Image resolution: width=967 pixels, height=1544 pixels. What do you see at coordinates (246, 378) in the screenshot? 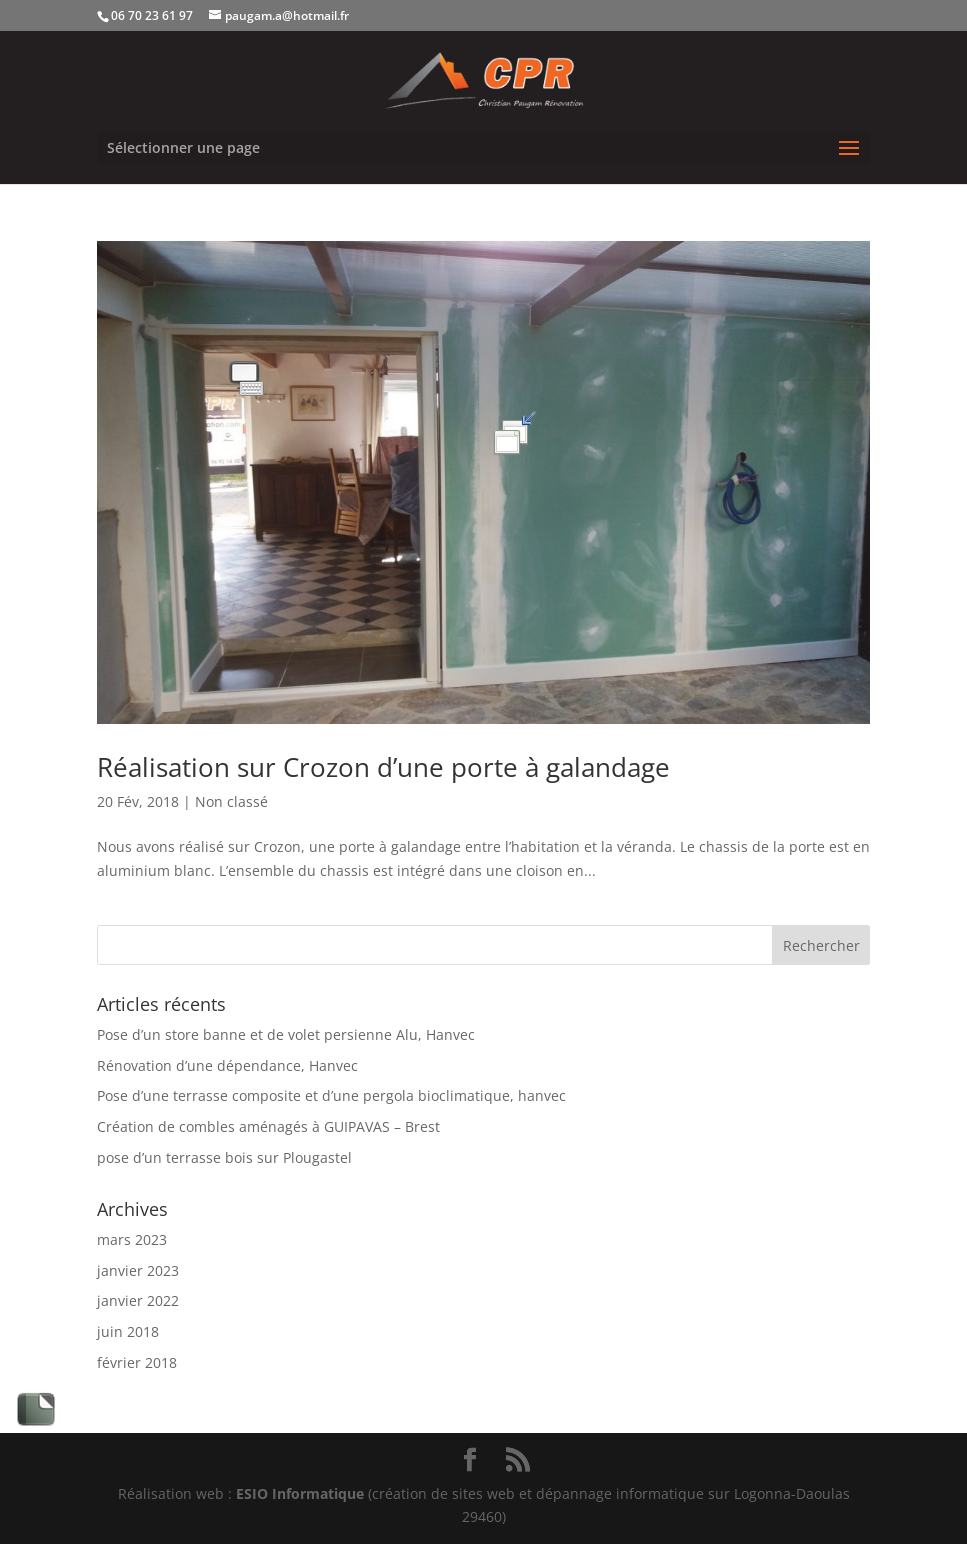
I see `access computer or desktop settings` at bounding box center [246, 378].